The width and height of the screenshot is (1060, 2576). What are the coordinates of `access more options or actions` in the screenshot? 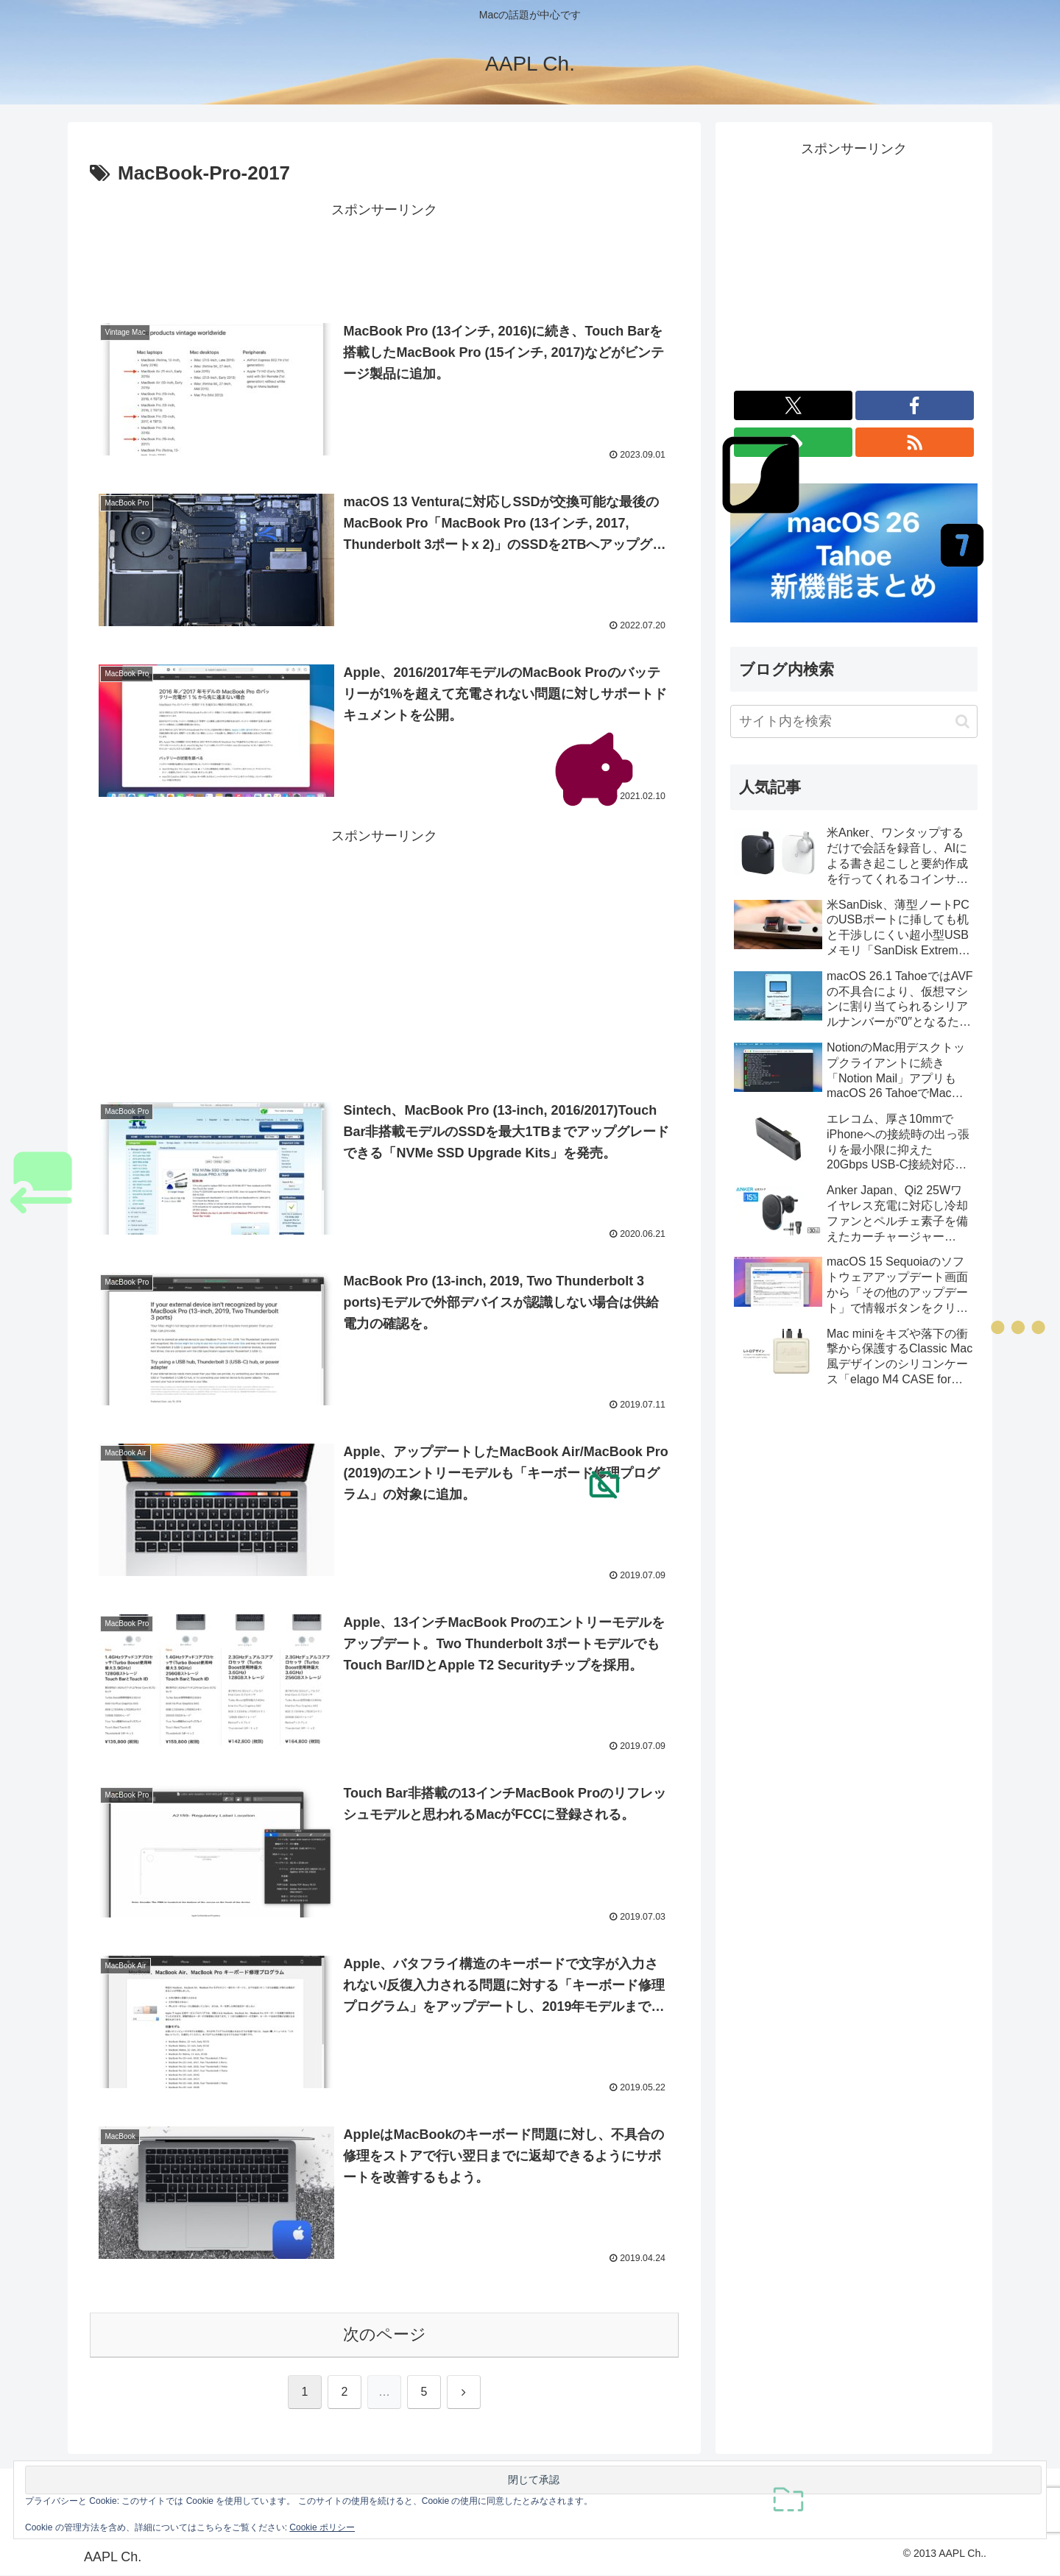 It's located at (1018, 1327).